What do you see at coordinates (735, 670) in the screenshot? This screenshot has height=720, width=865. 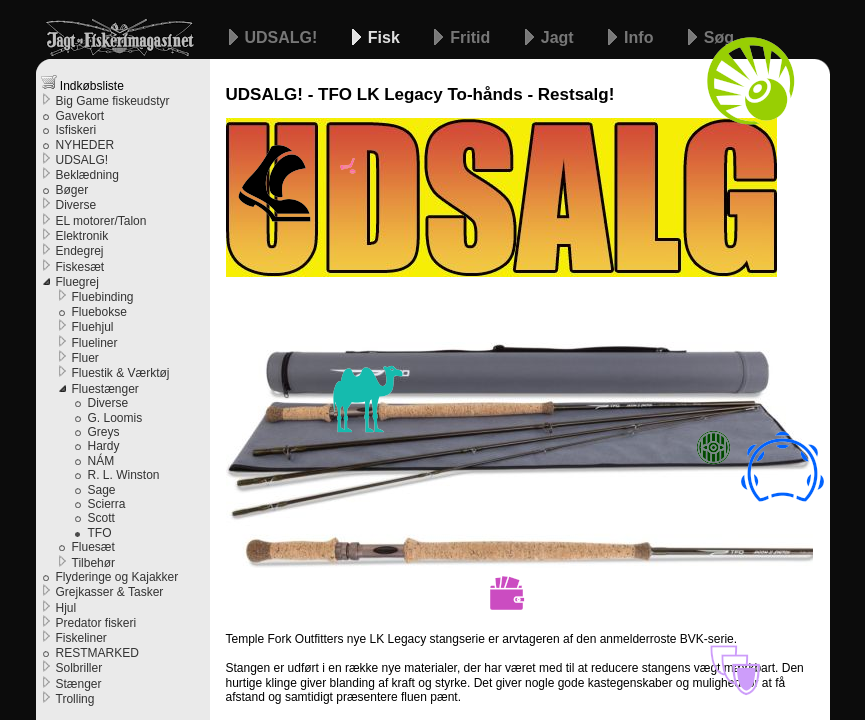 I see `view protection history or past defenses` at bounding box center [735, 670].